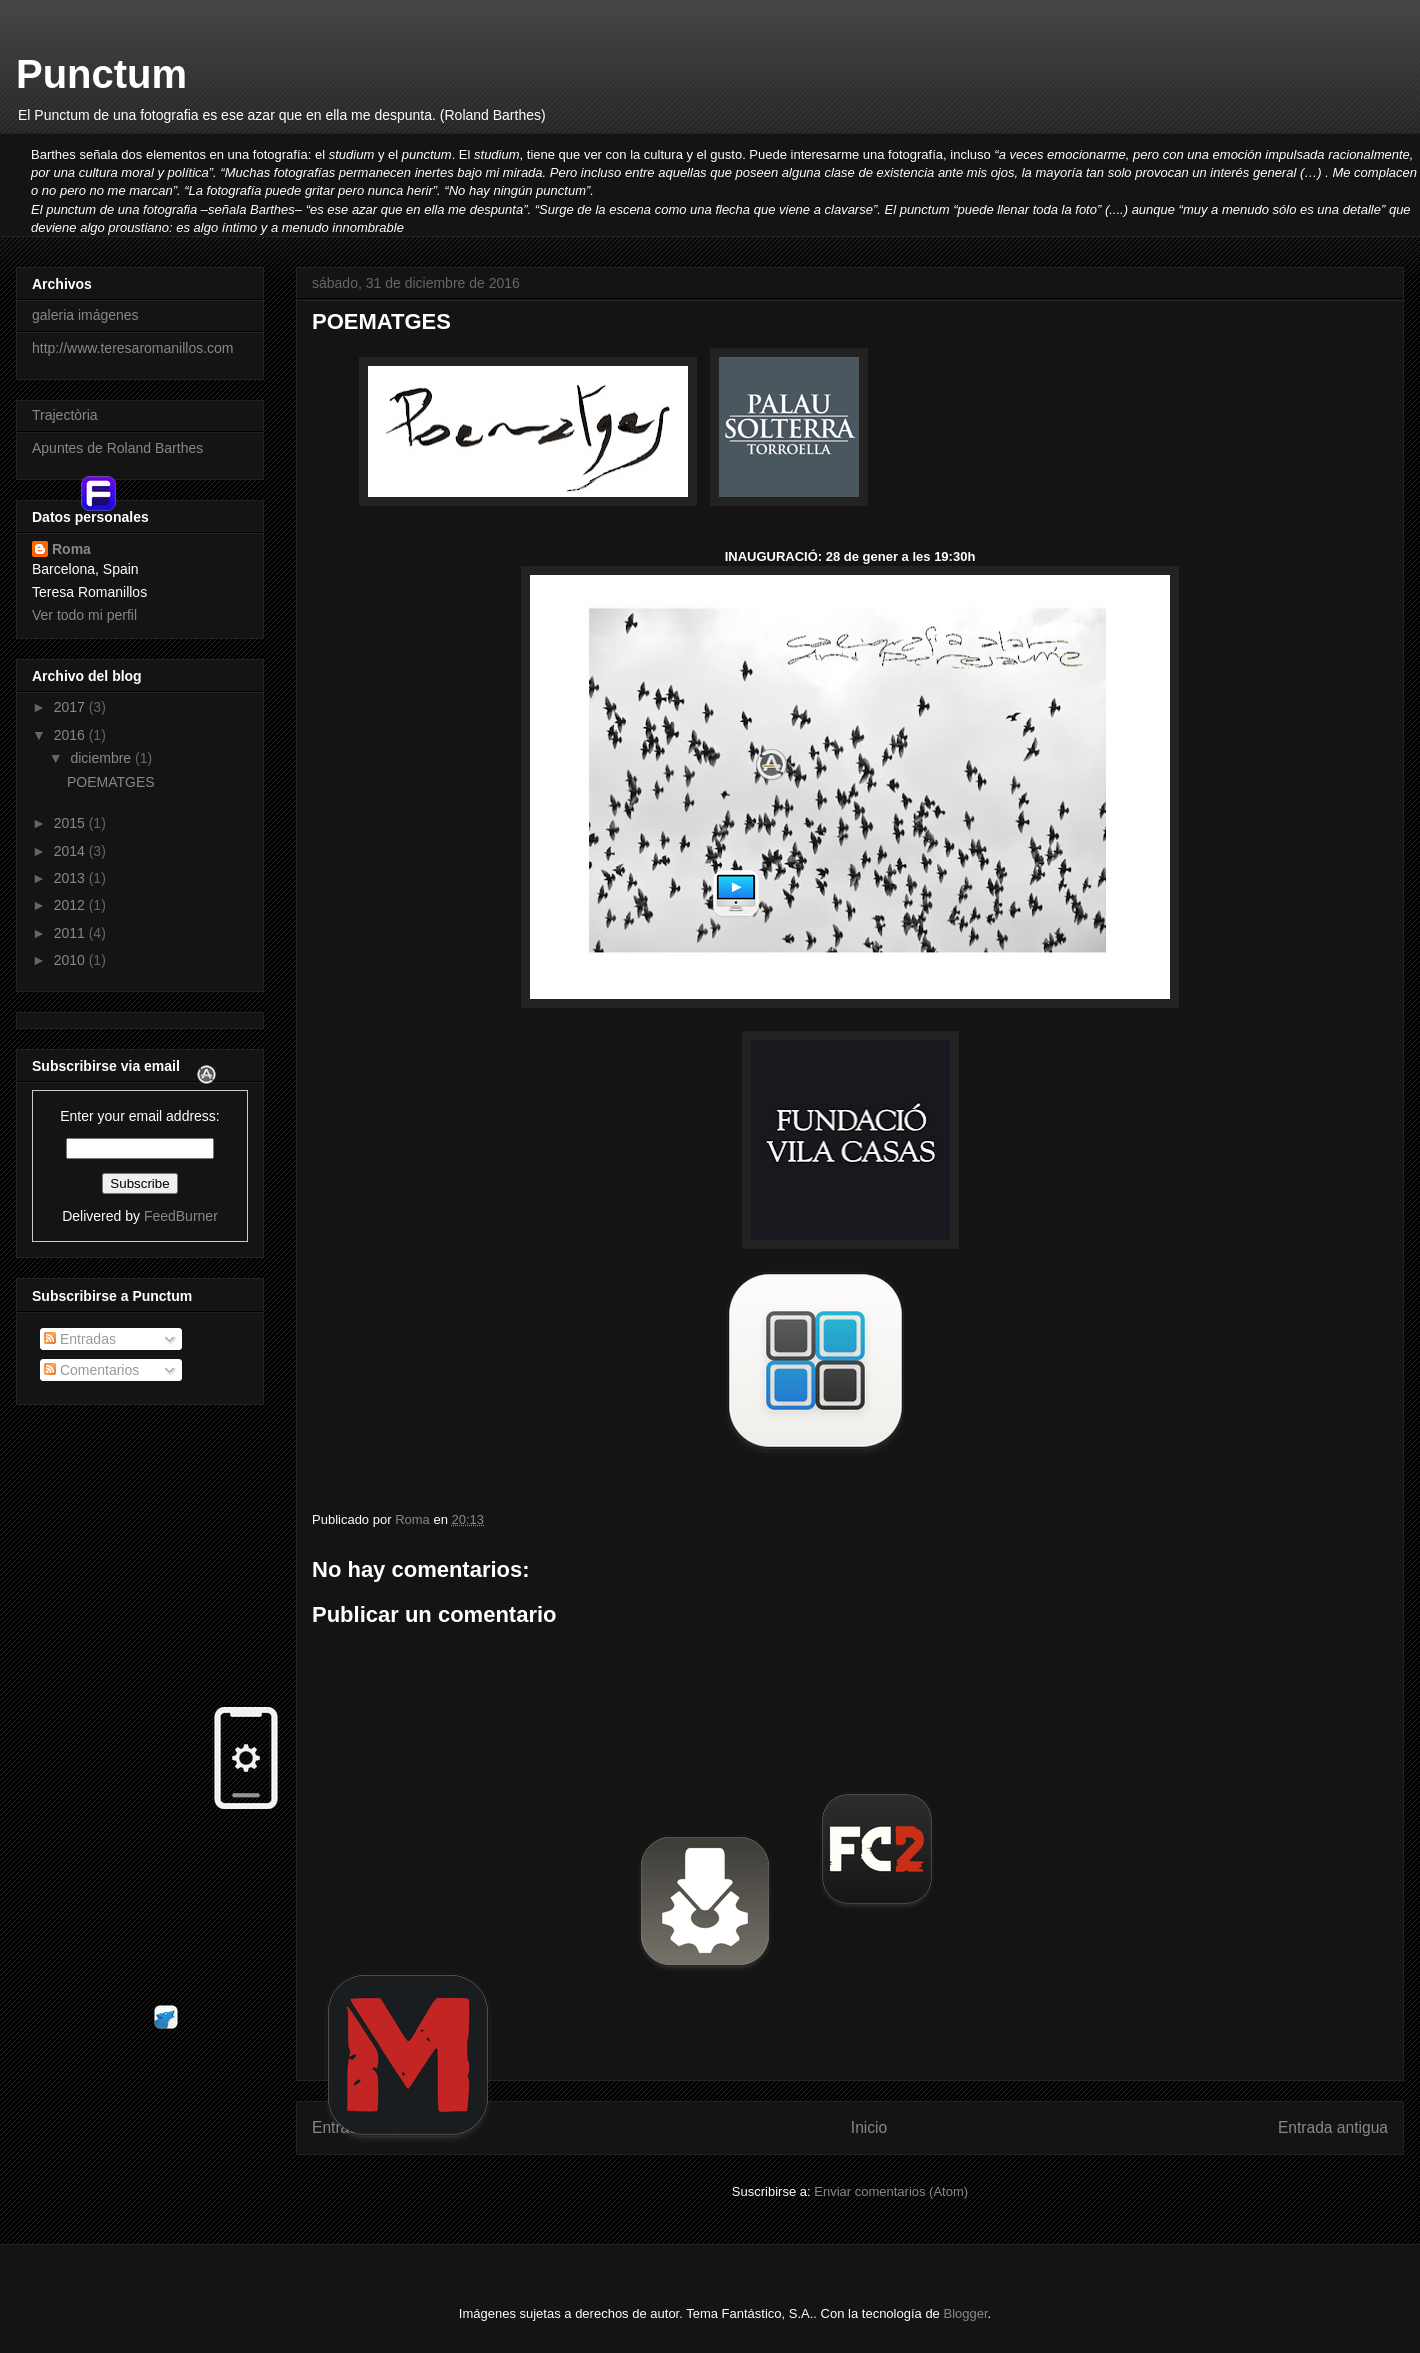 The width and height of the screenshot is (1420, 2353). I want to click on open the lightsoff puzzle game, so click(815, 1360).